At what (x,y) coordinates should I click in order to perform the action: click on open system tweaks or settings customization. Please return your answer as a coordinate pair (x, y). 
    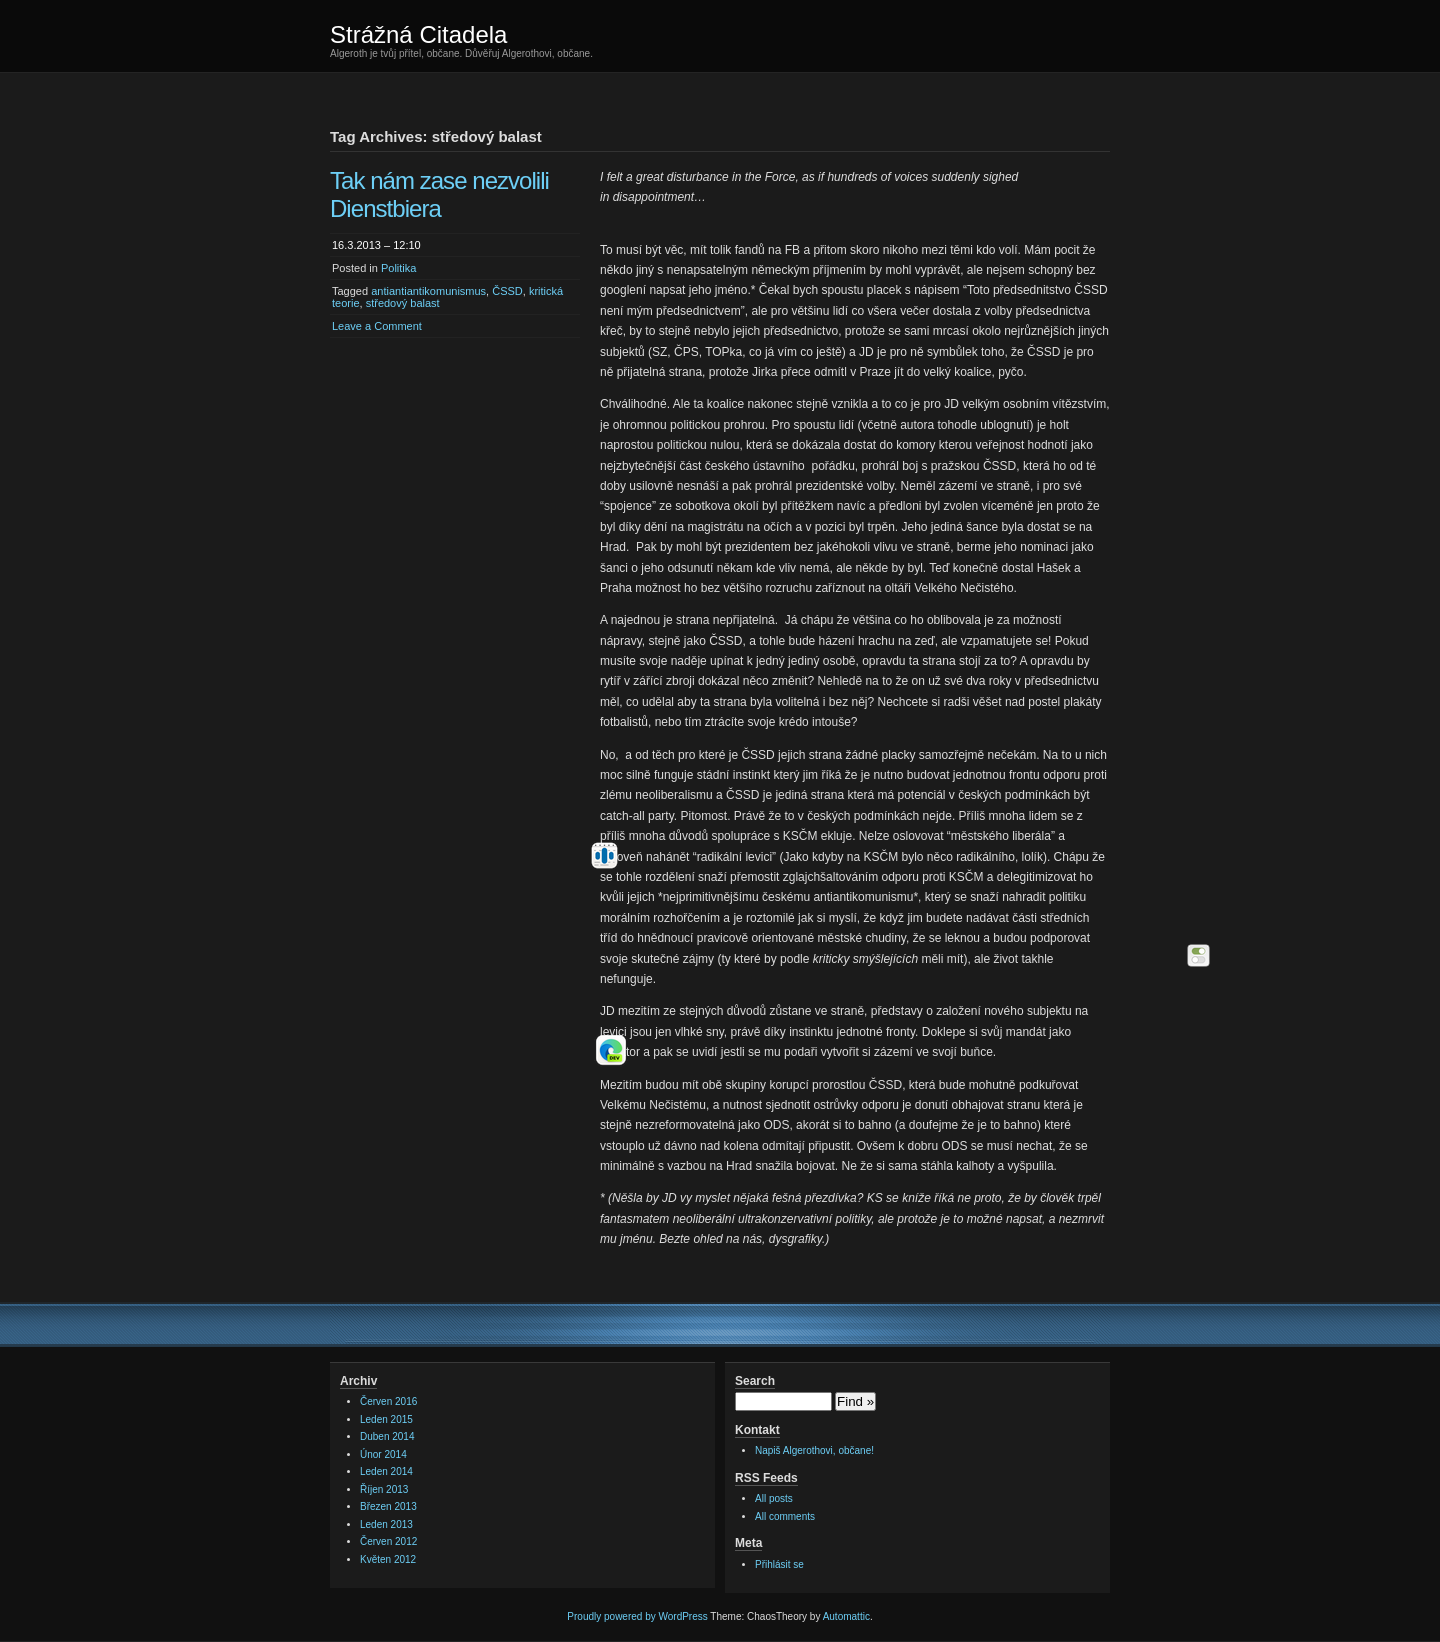
    Looking at the image, I should click on (1198, 955).